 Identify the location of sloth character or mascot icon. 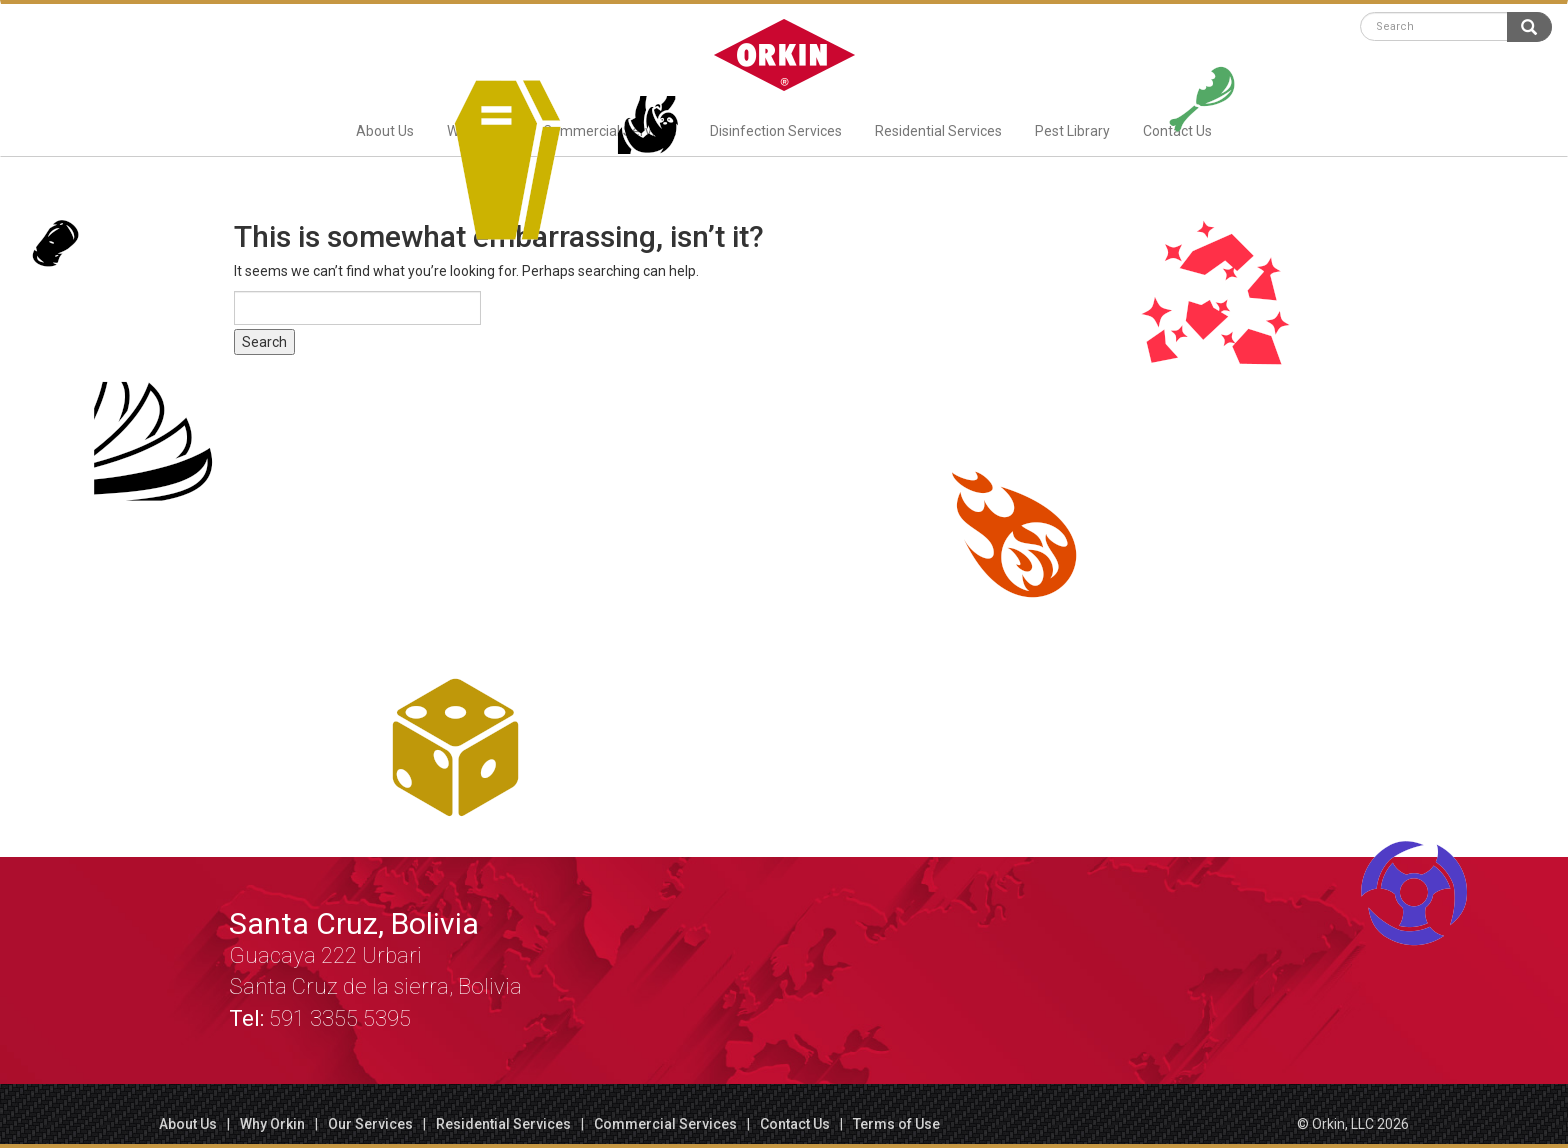
(648, 125).